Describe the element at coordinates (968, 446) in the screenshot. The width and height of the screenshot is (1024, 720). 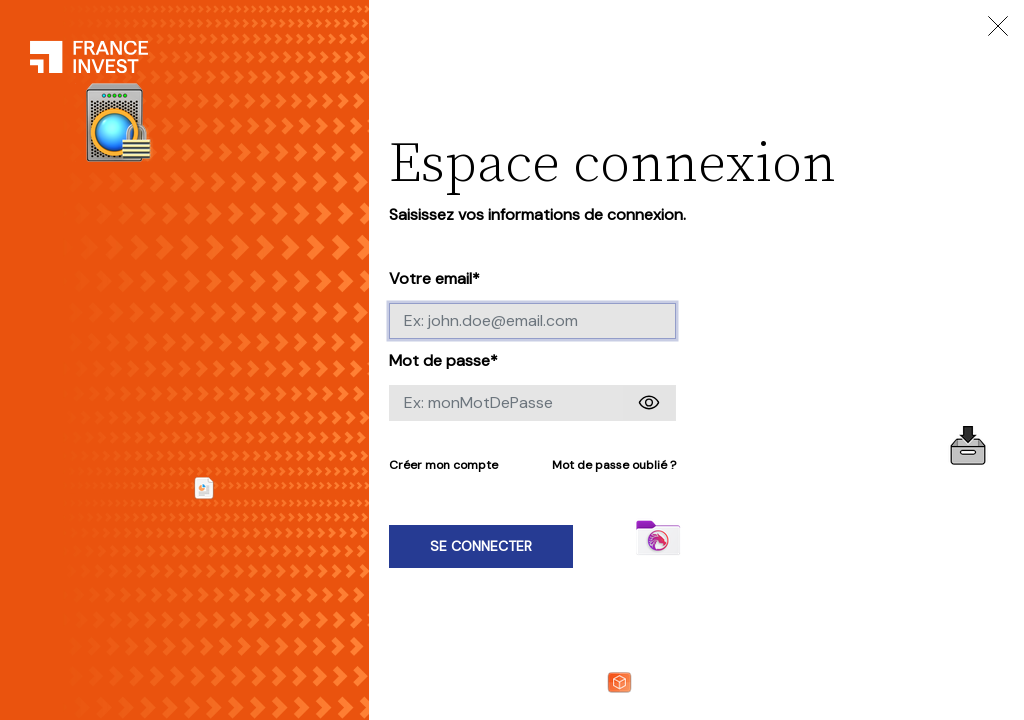
I see `access your dropbox folder in the sidebar` at that location.